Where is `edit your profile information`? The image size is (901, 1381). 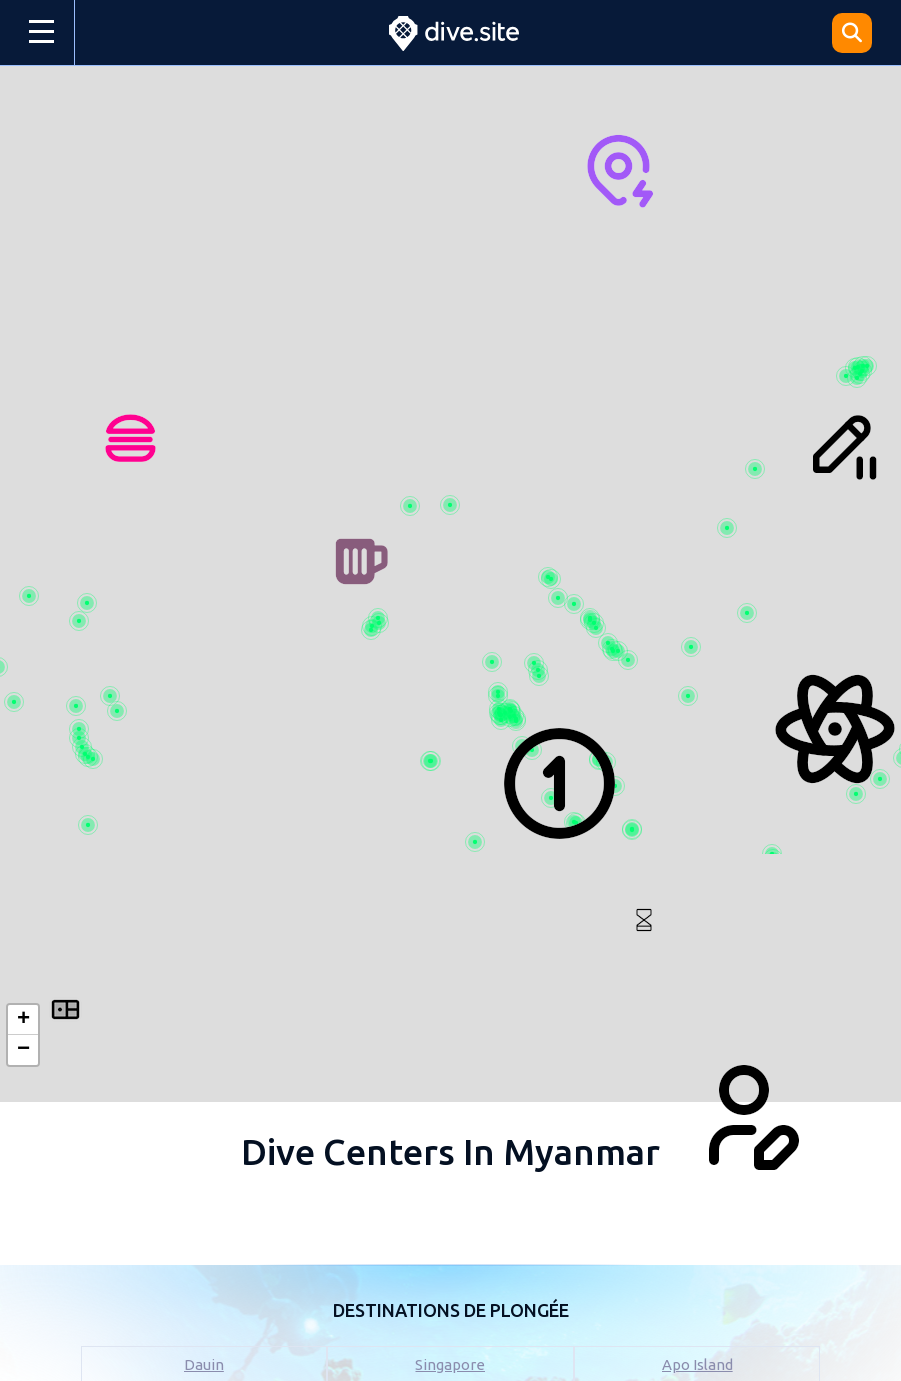
edit your profile information is located at coordinates (744, 1115).